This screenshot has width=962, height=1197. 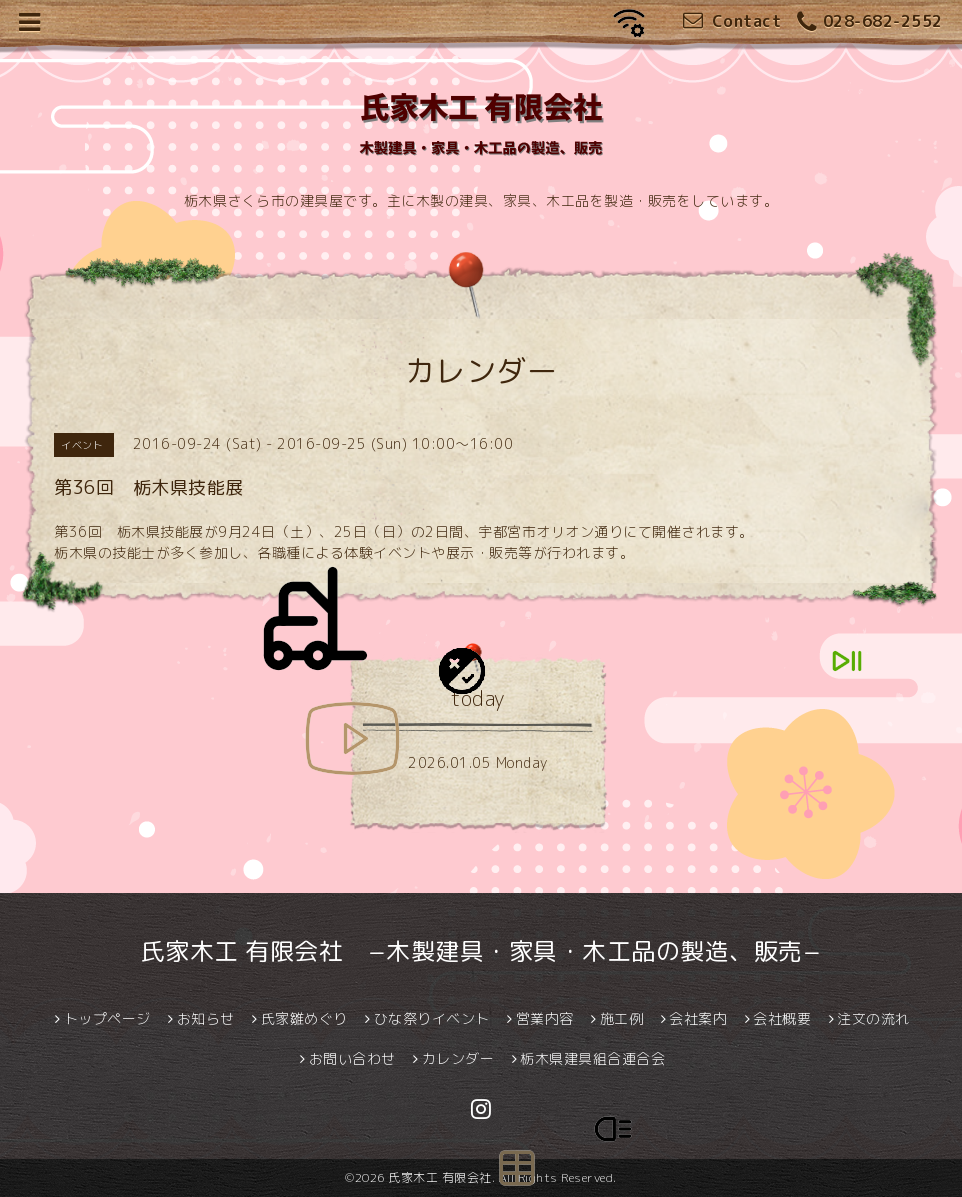 What do you see at coordinates (613, 1129) in the screenshot?
I see `toggle vehicle headlights on or off` at bounding box center [613, 1129].